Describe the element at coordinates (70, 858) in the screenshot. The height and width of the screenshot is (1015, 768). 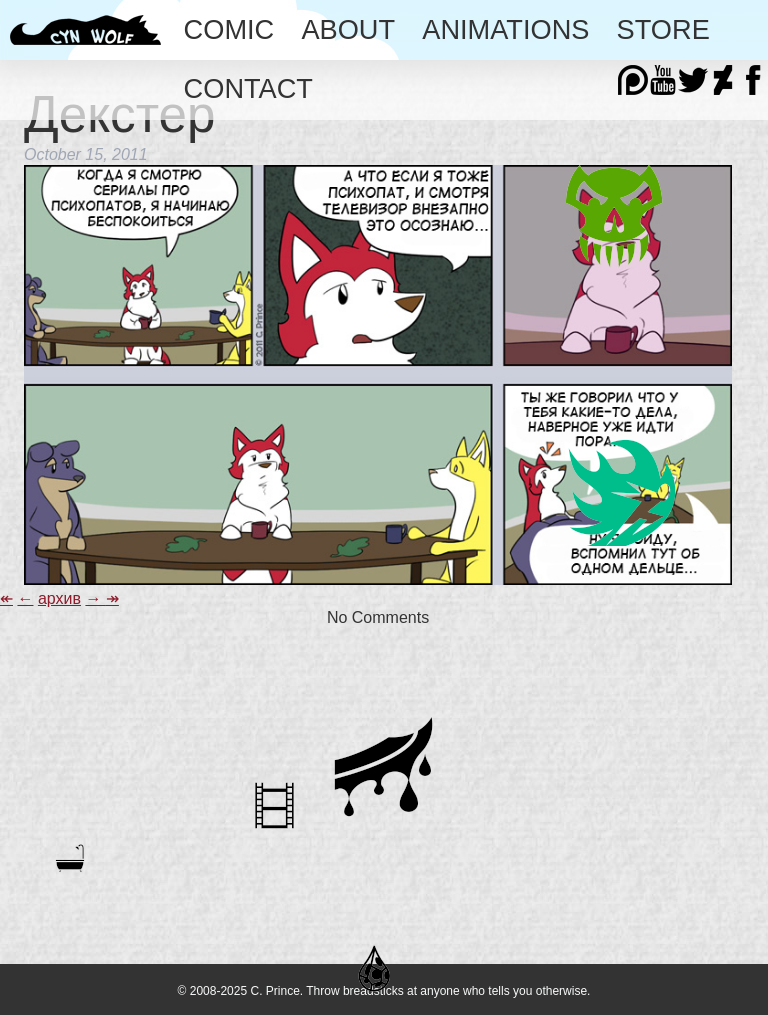
I see `indicates bathroom or bathing facilities` at that location.